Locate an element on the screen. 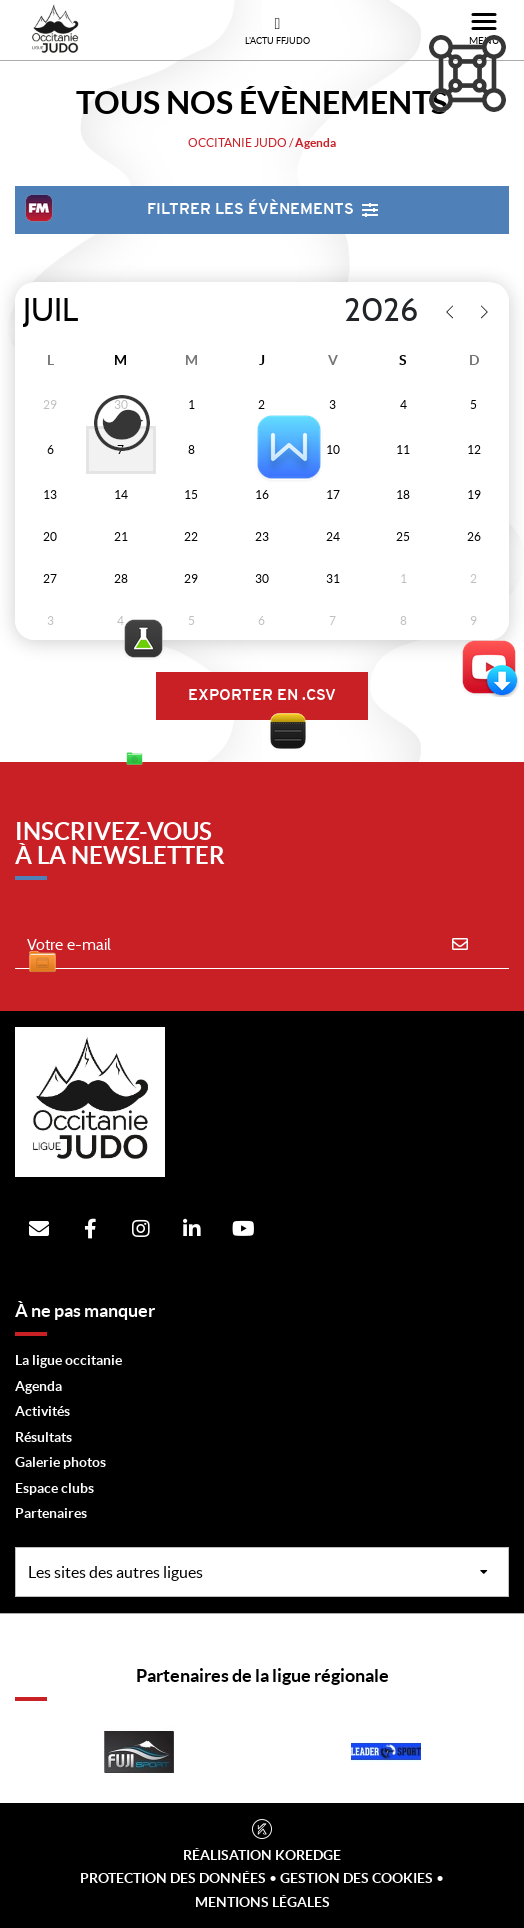 The width and height of the screenshot is (524, 1928). open wps office application is located at coordinates (289, 447).